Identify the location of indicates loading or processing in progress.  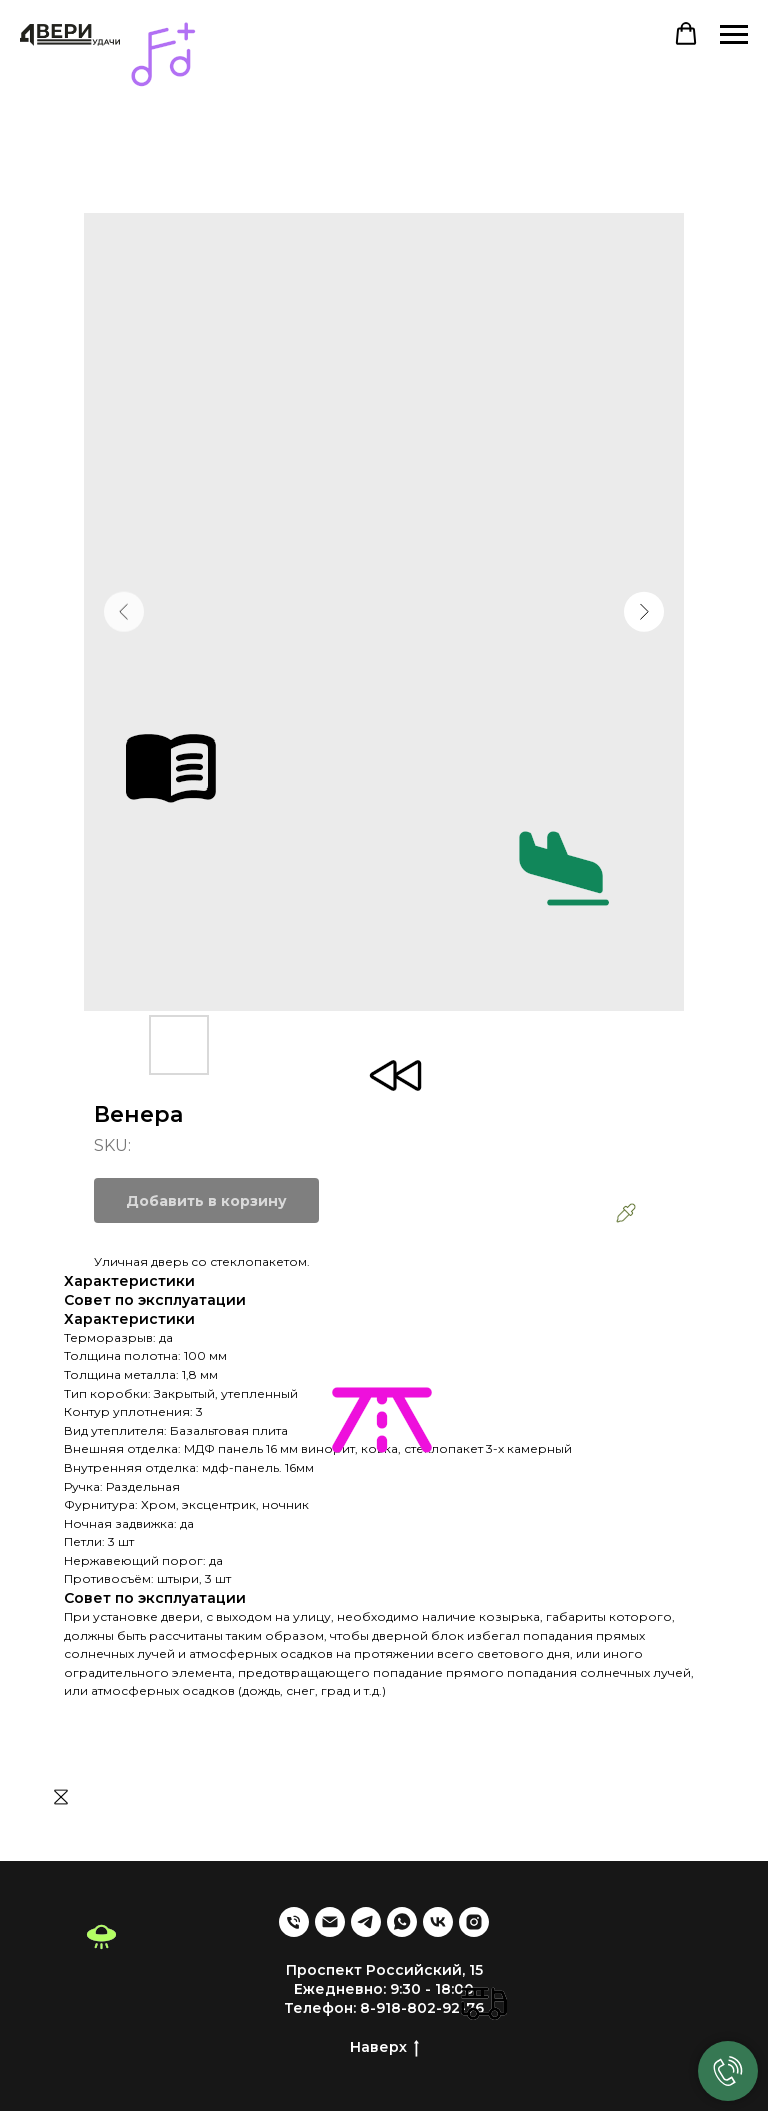
(61, 1797).